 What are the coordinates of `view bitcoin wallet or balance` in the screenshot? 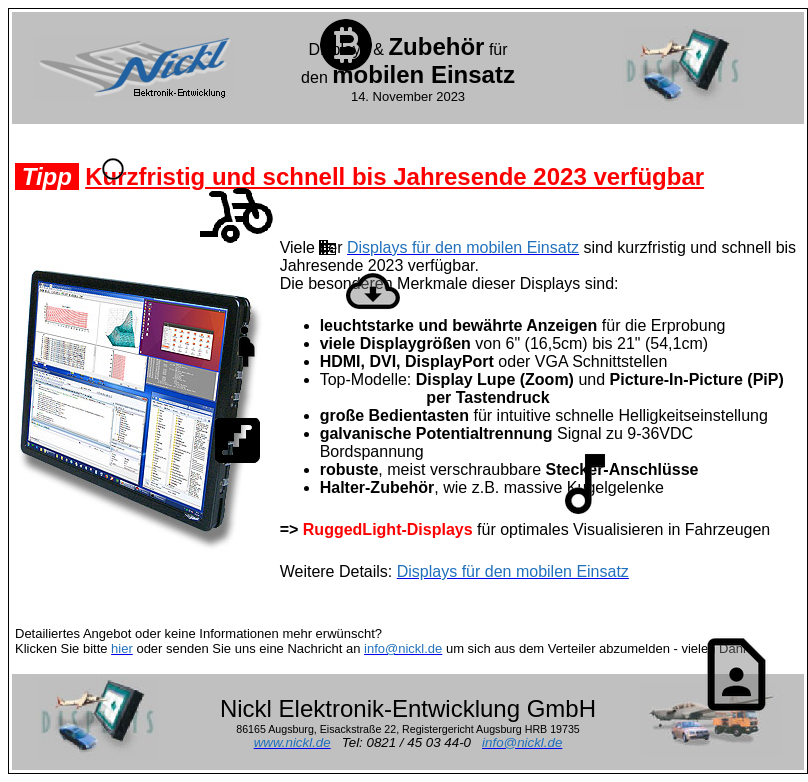 It's located at (344, 45).